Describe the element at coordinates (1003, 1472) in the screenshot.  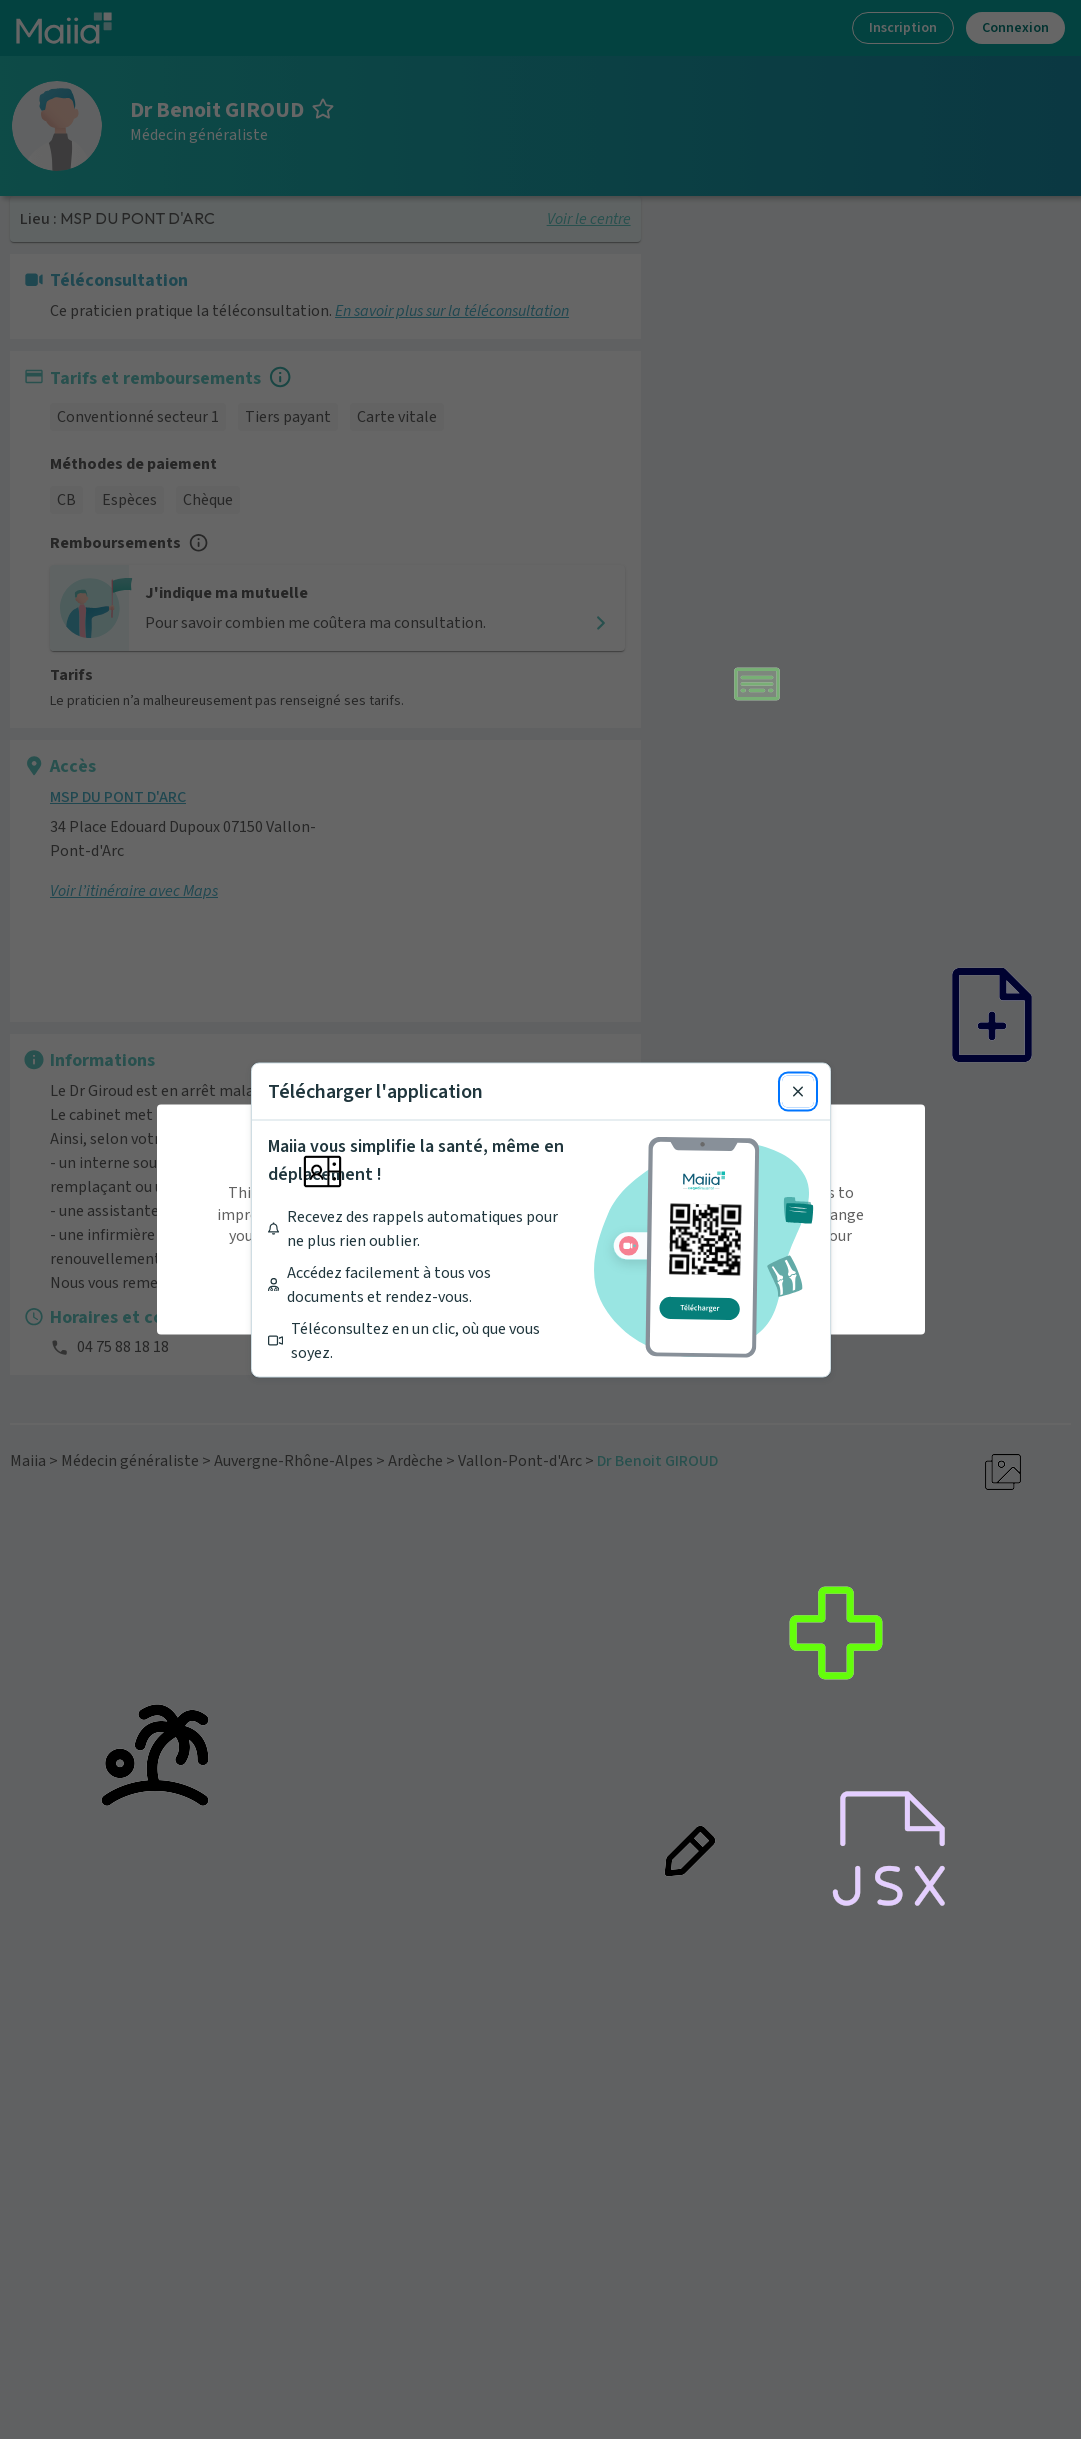
I see `view photo gallery` at that location.